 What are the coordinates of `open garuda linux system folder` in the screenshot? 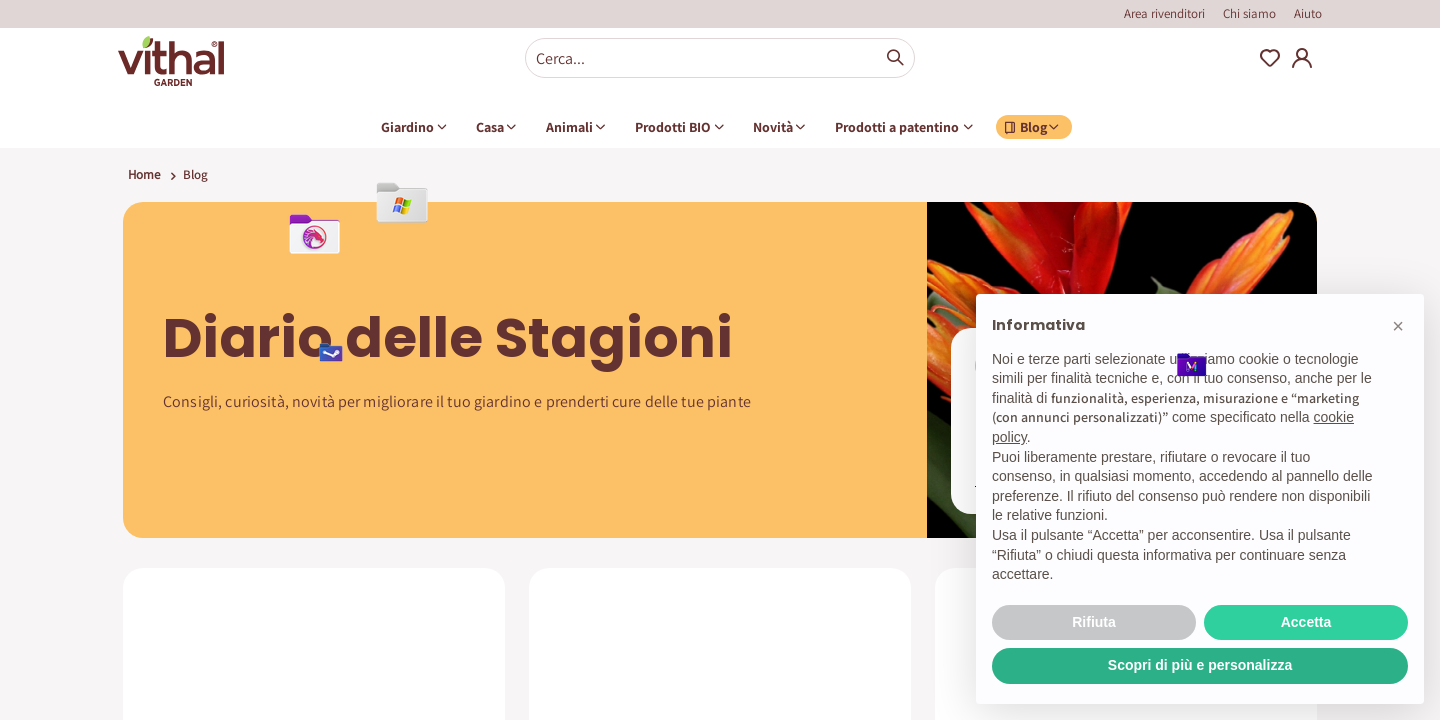 It's located at (314, 235).